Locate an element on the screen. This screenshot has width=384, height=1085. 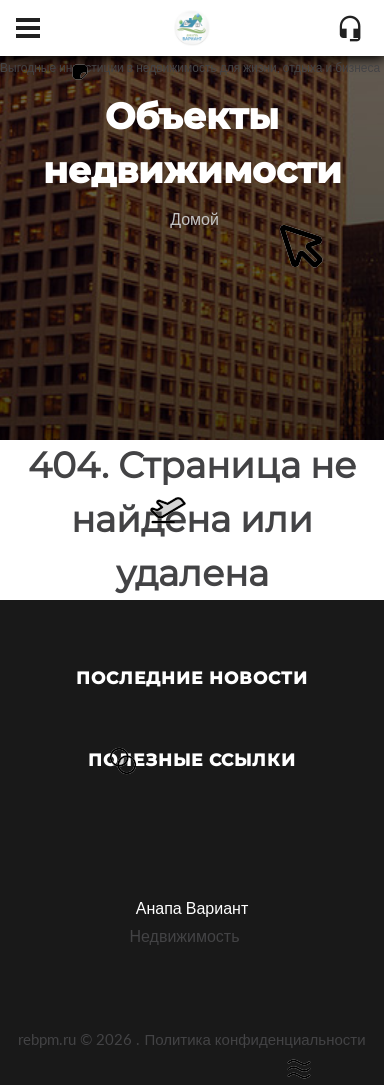
intersect or merge two shapes is located at coordinates (123, 761).